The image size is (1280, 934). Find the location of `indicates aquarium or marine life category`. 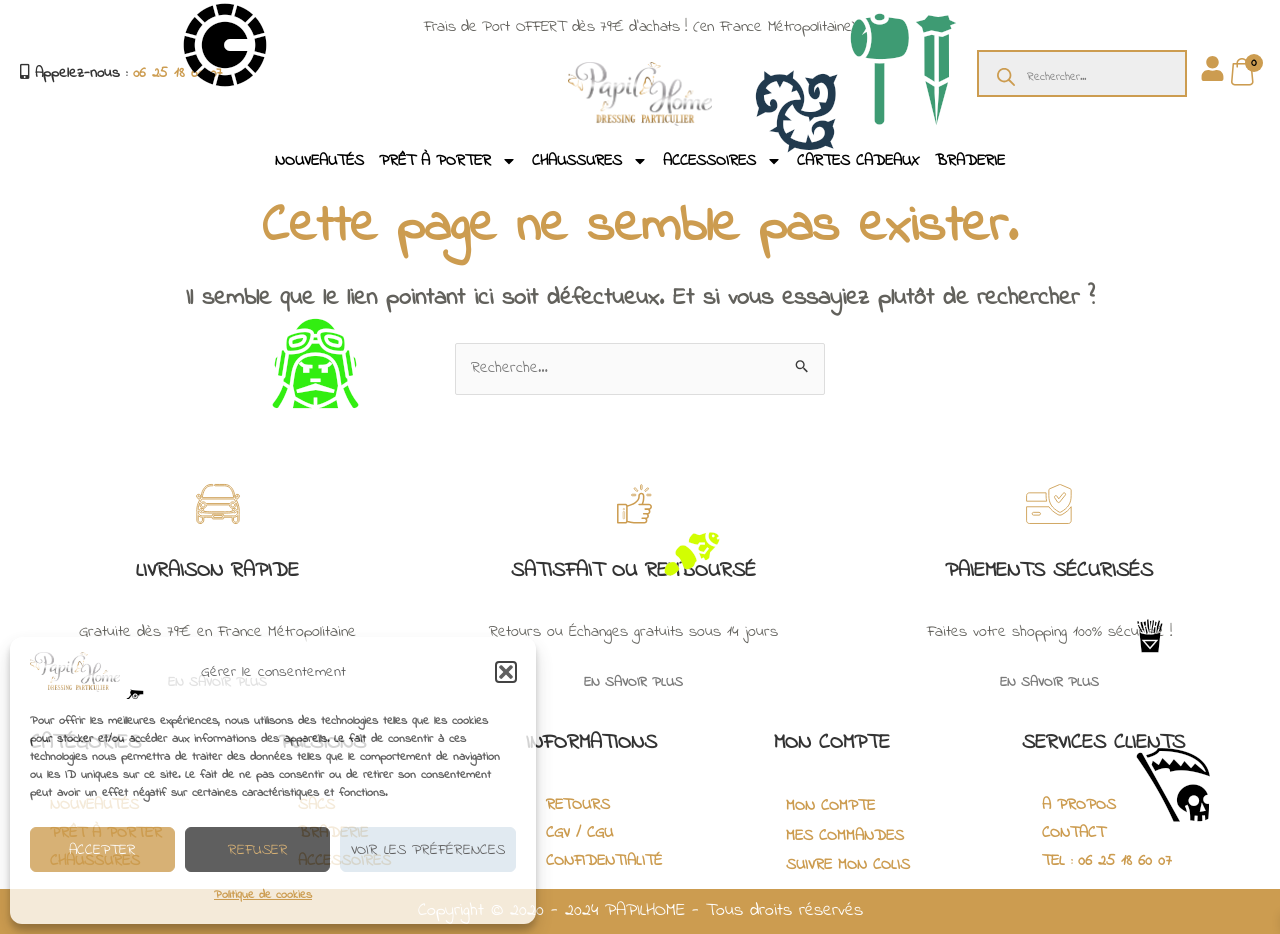

indicates aquarium or marine life category is located at coordinates (692, 554).